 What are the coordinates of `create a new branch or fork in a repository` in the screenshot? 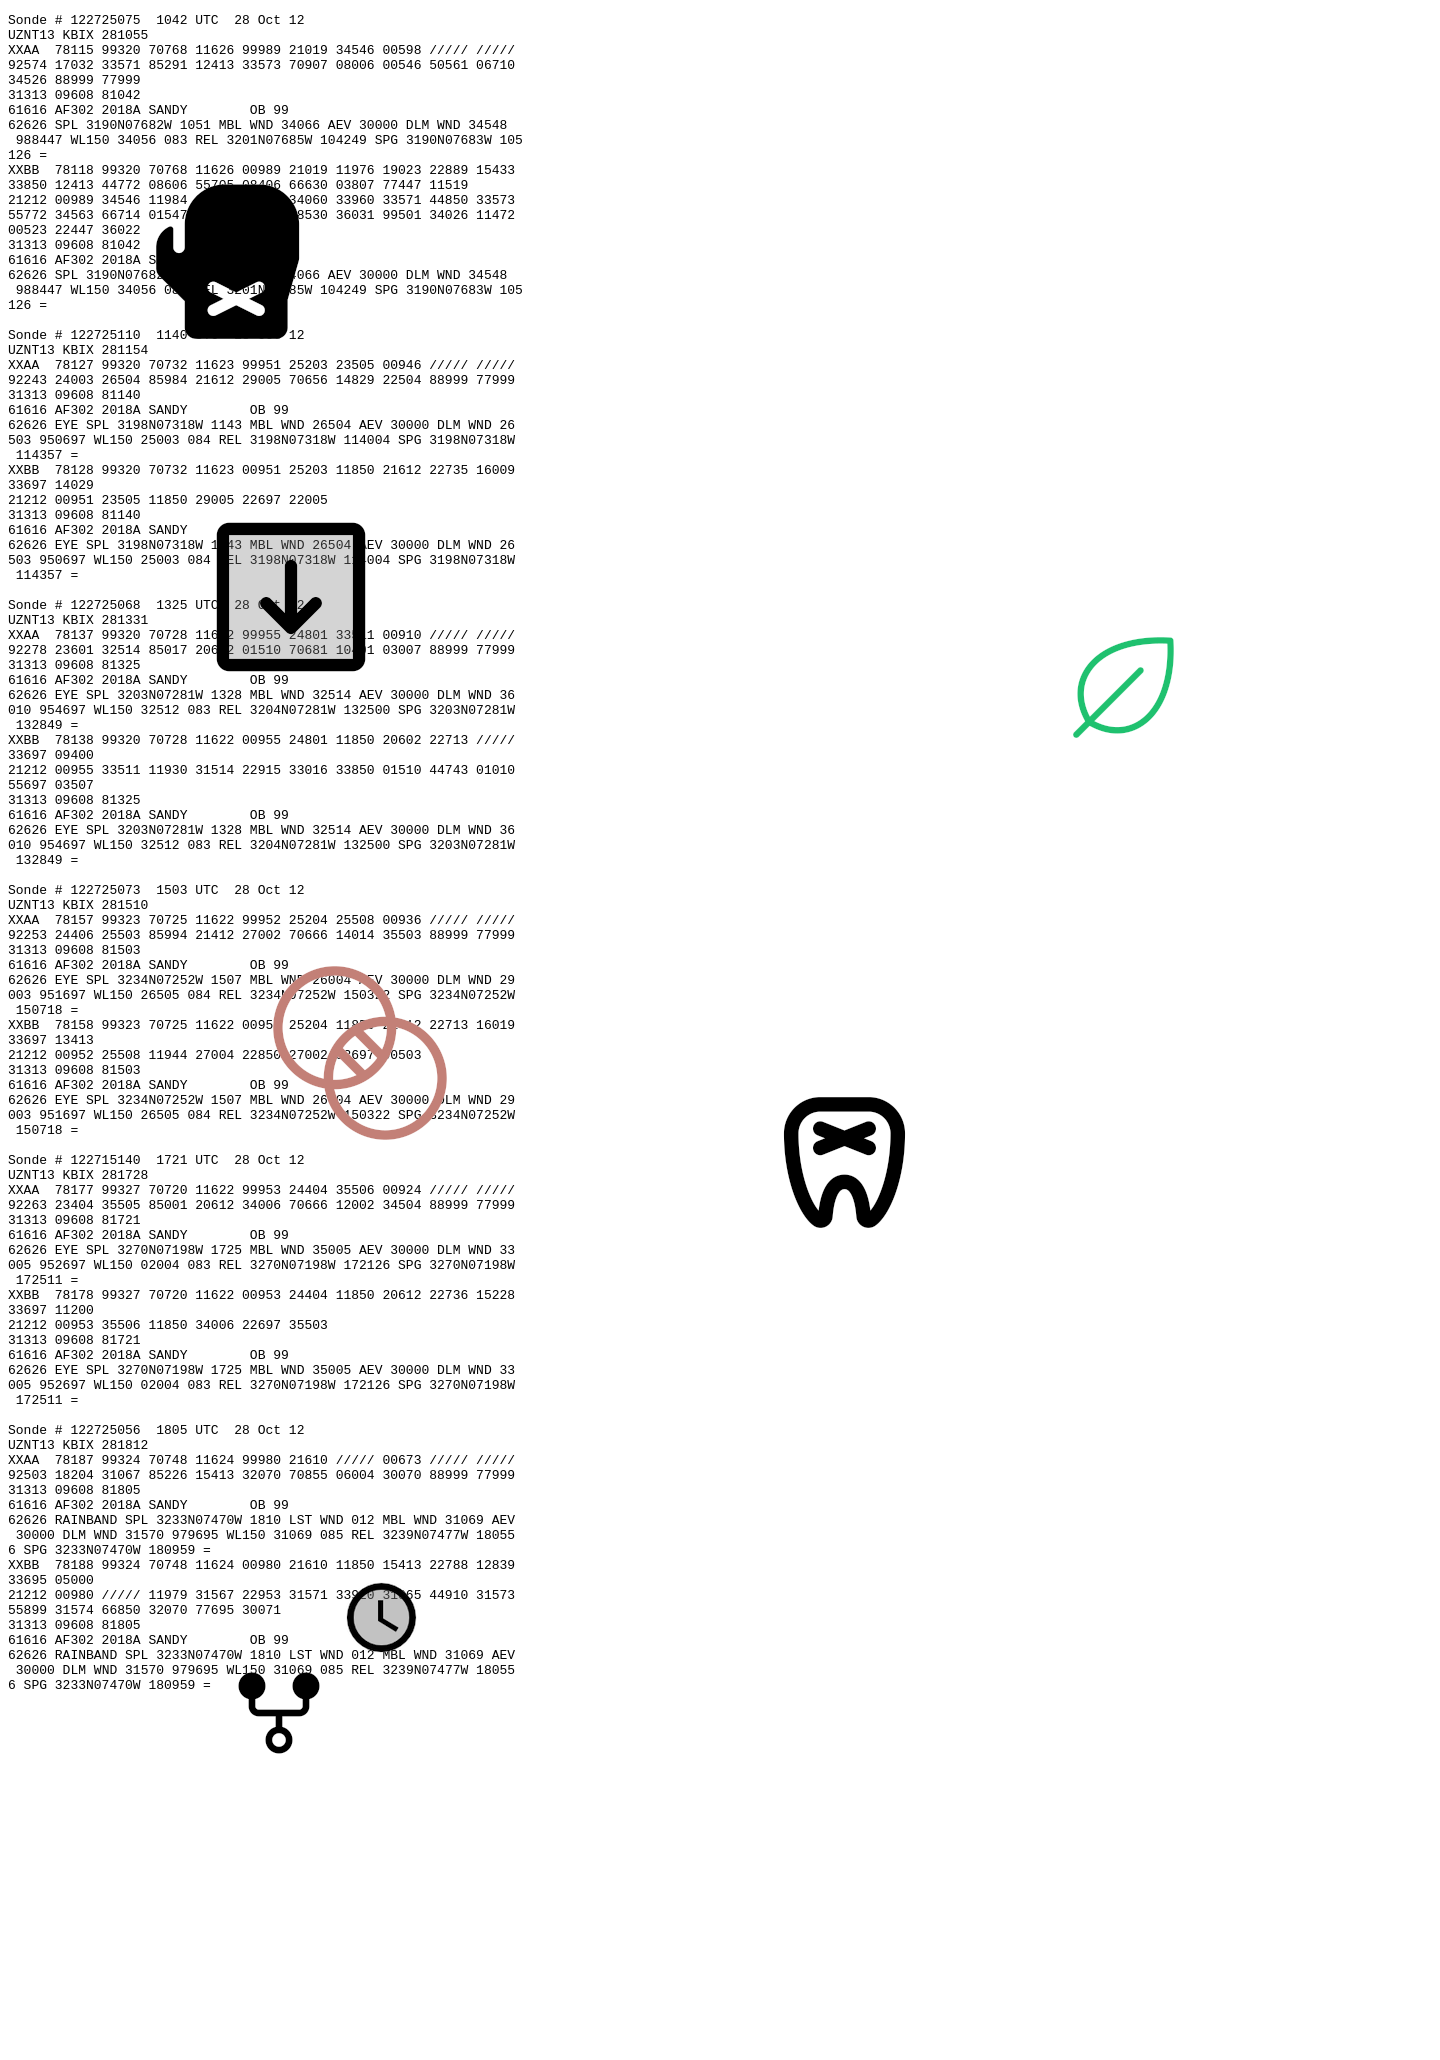 It's located at (279, 1713).